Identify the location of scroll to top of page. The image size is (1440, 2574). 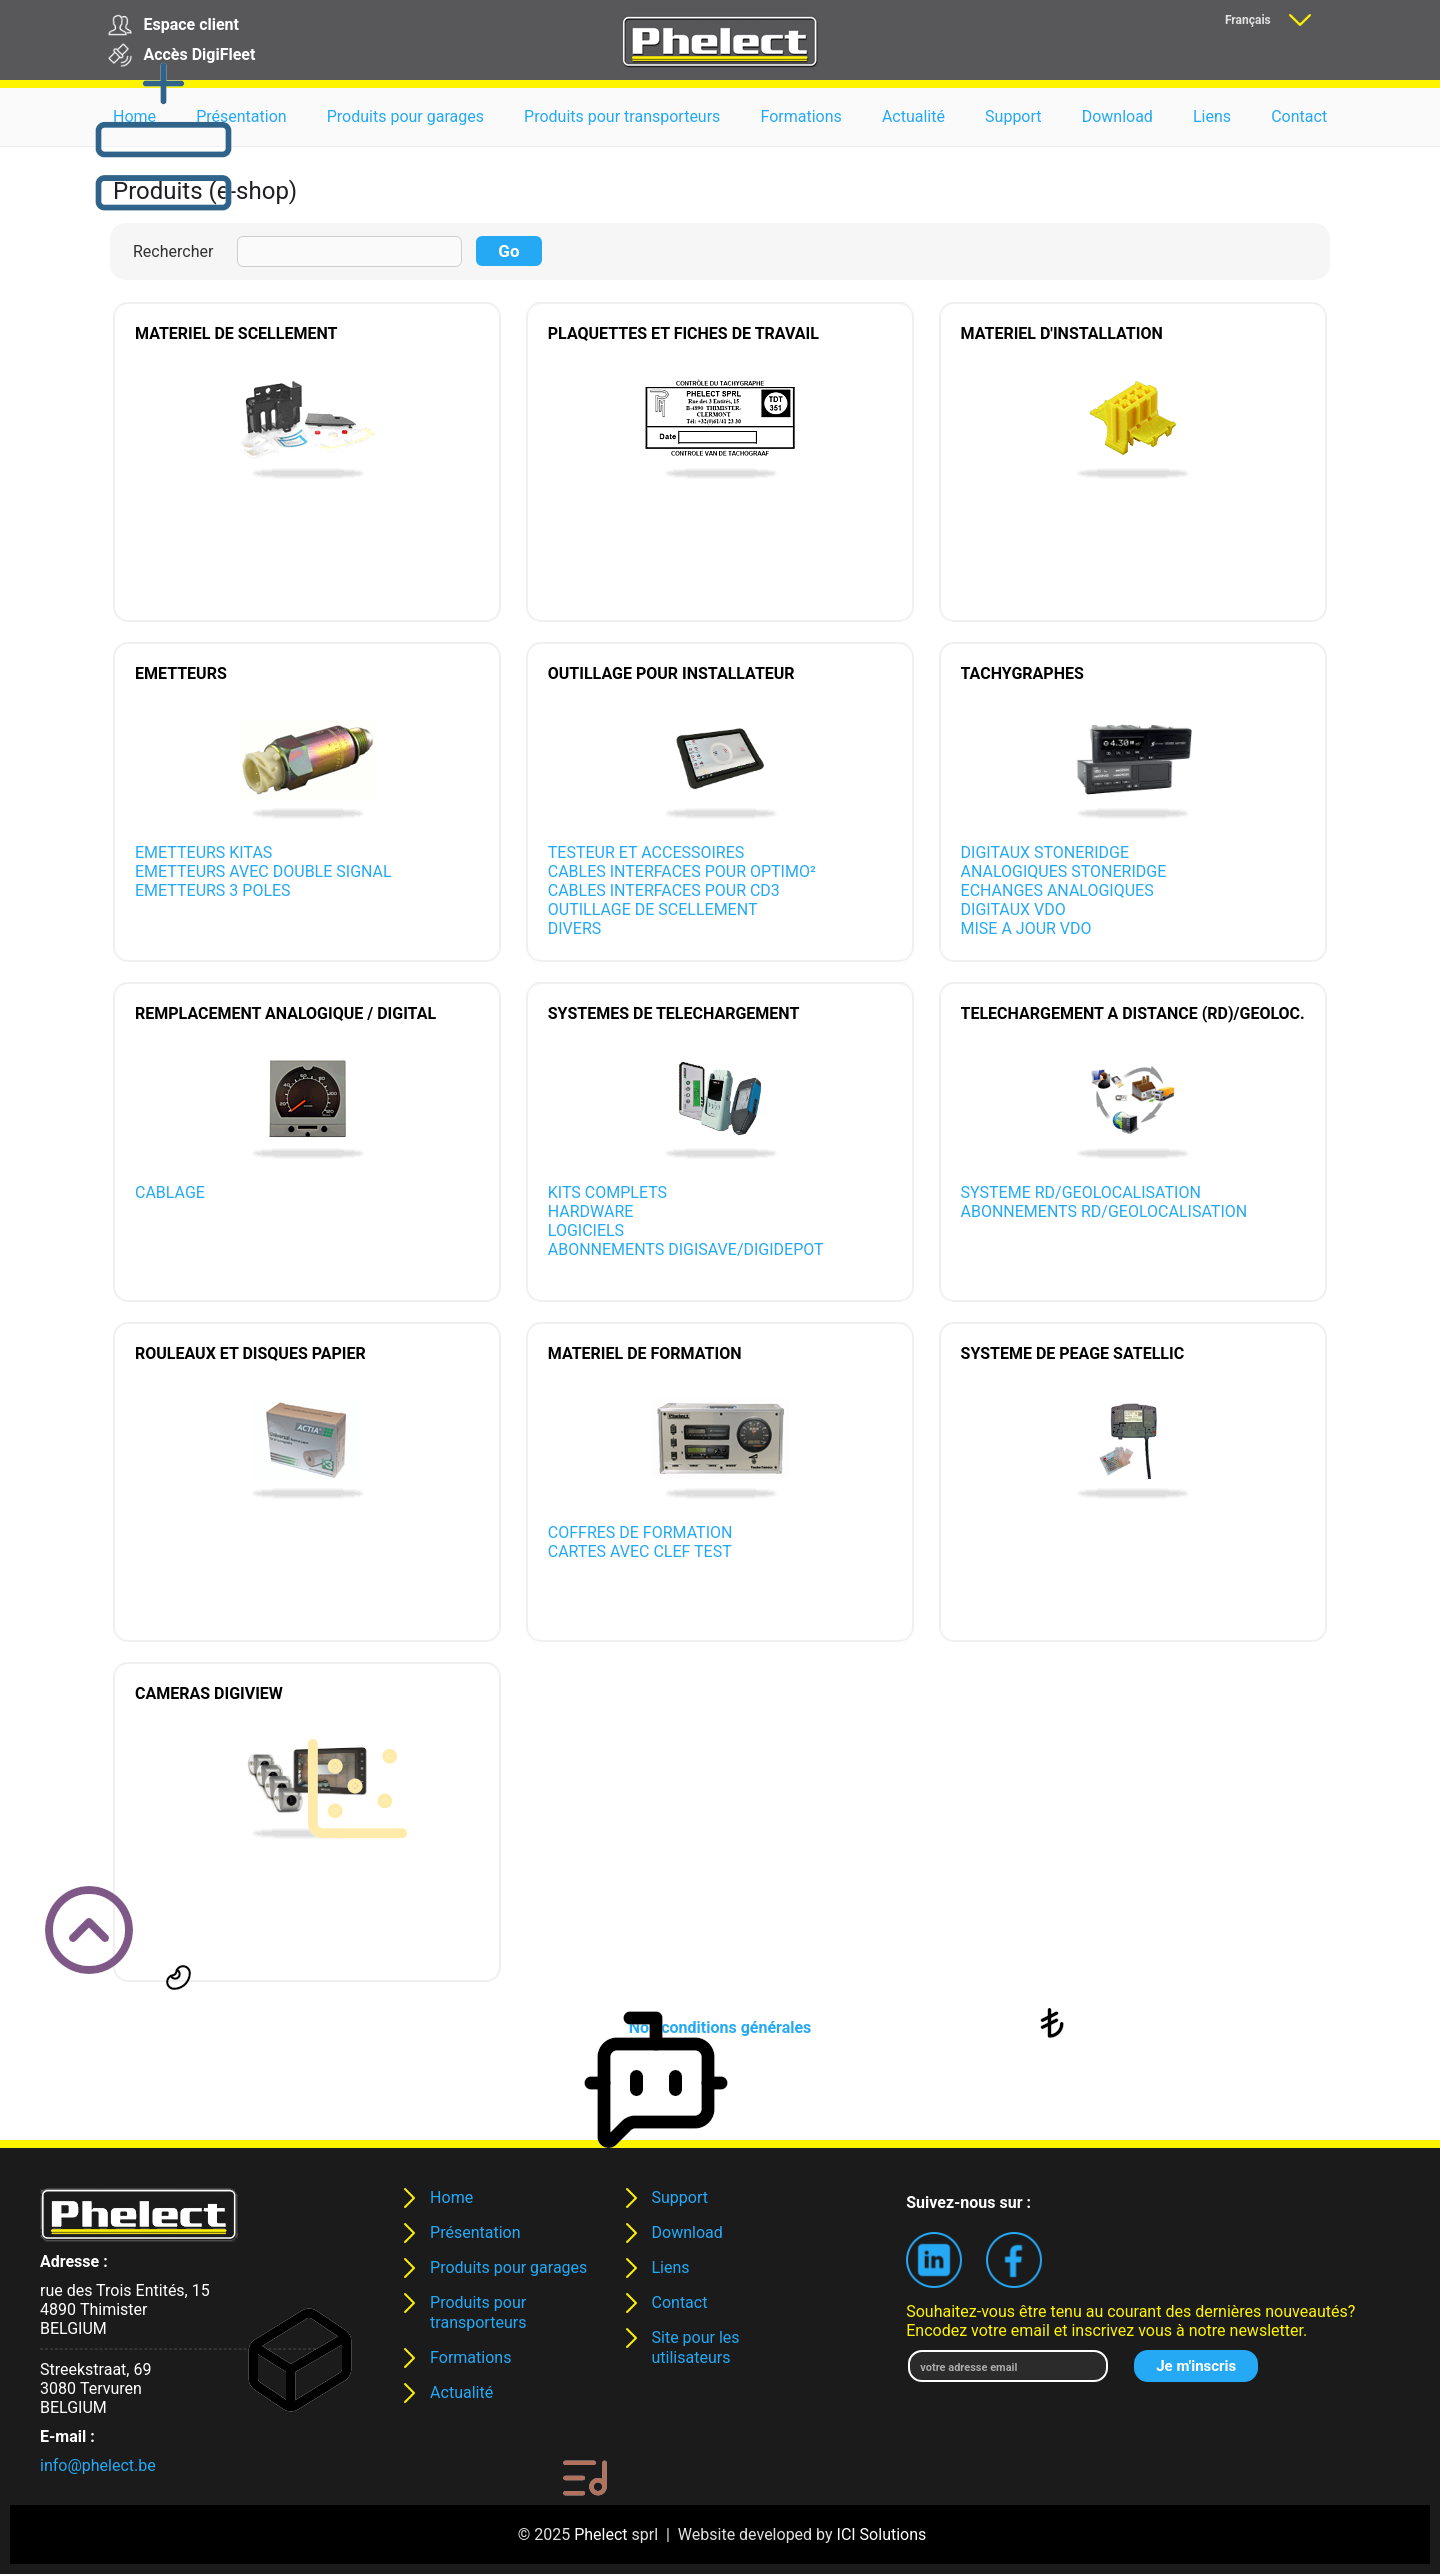
(89, 1930).